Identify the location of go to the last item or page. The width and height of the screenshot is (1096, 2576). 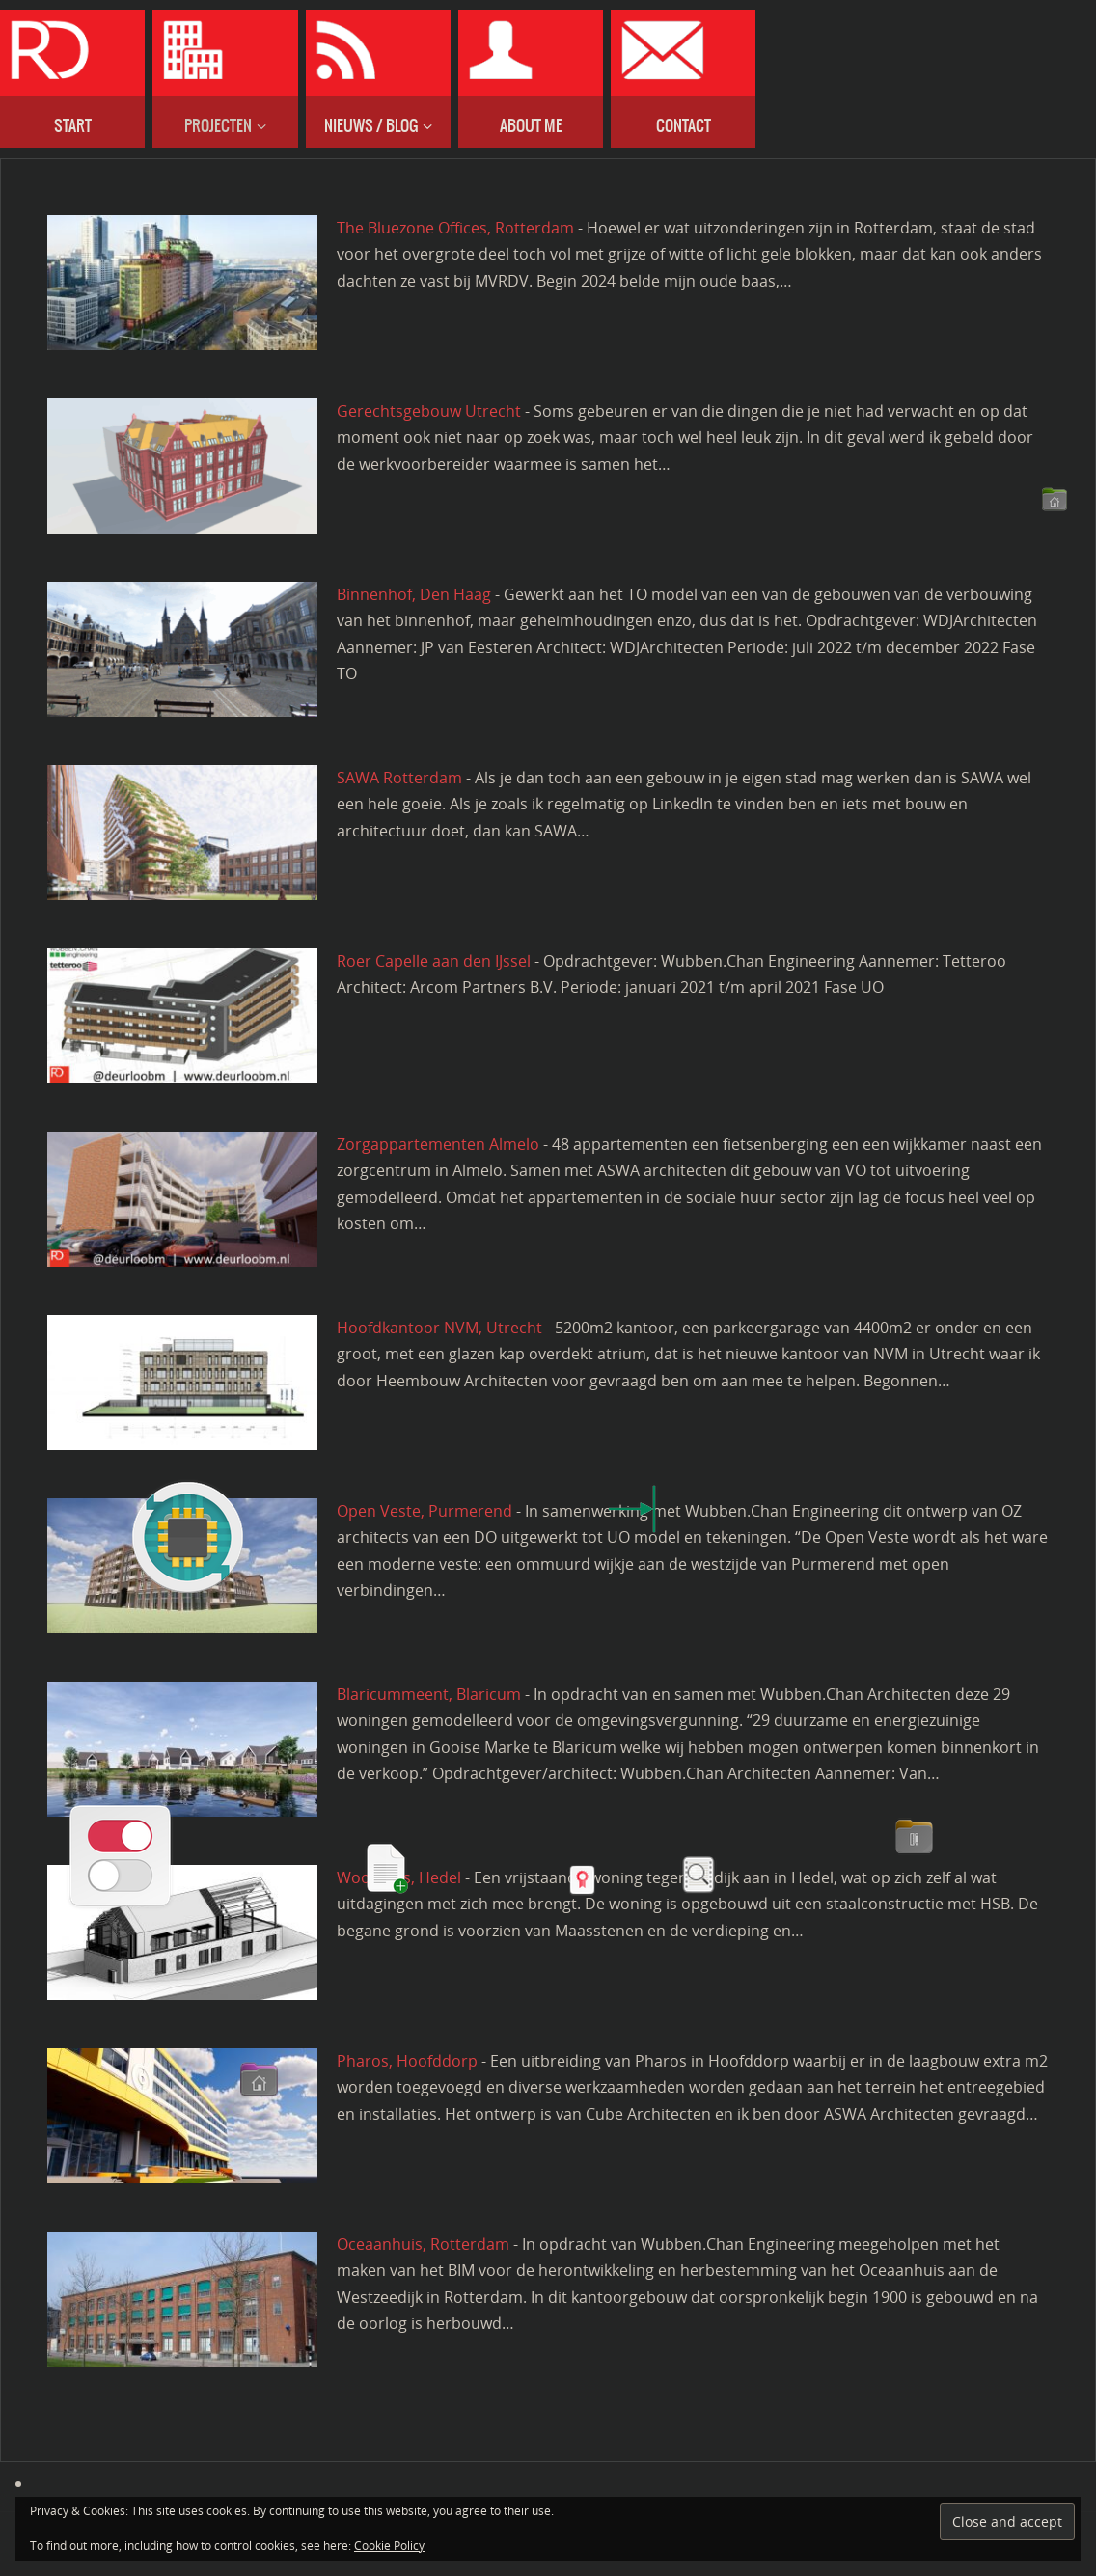
(632, 1509).